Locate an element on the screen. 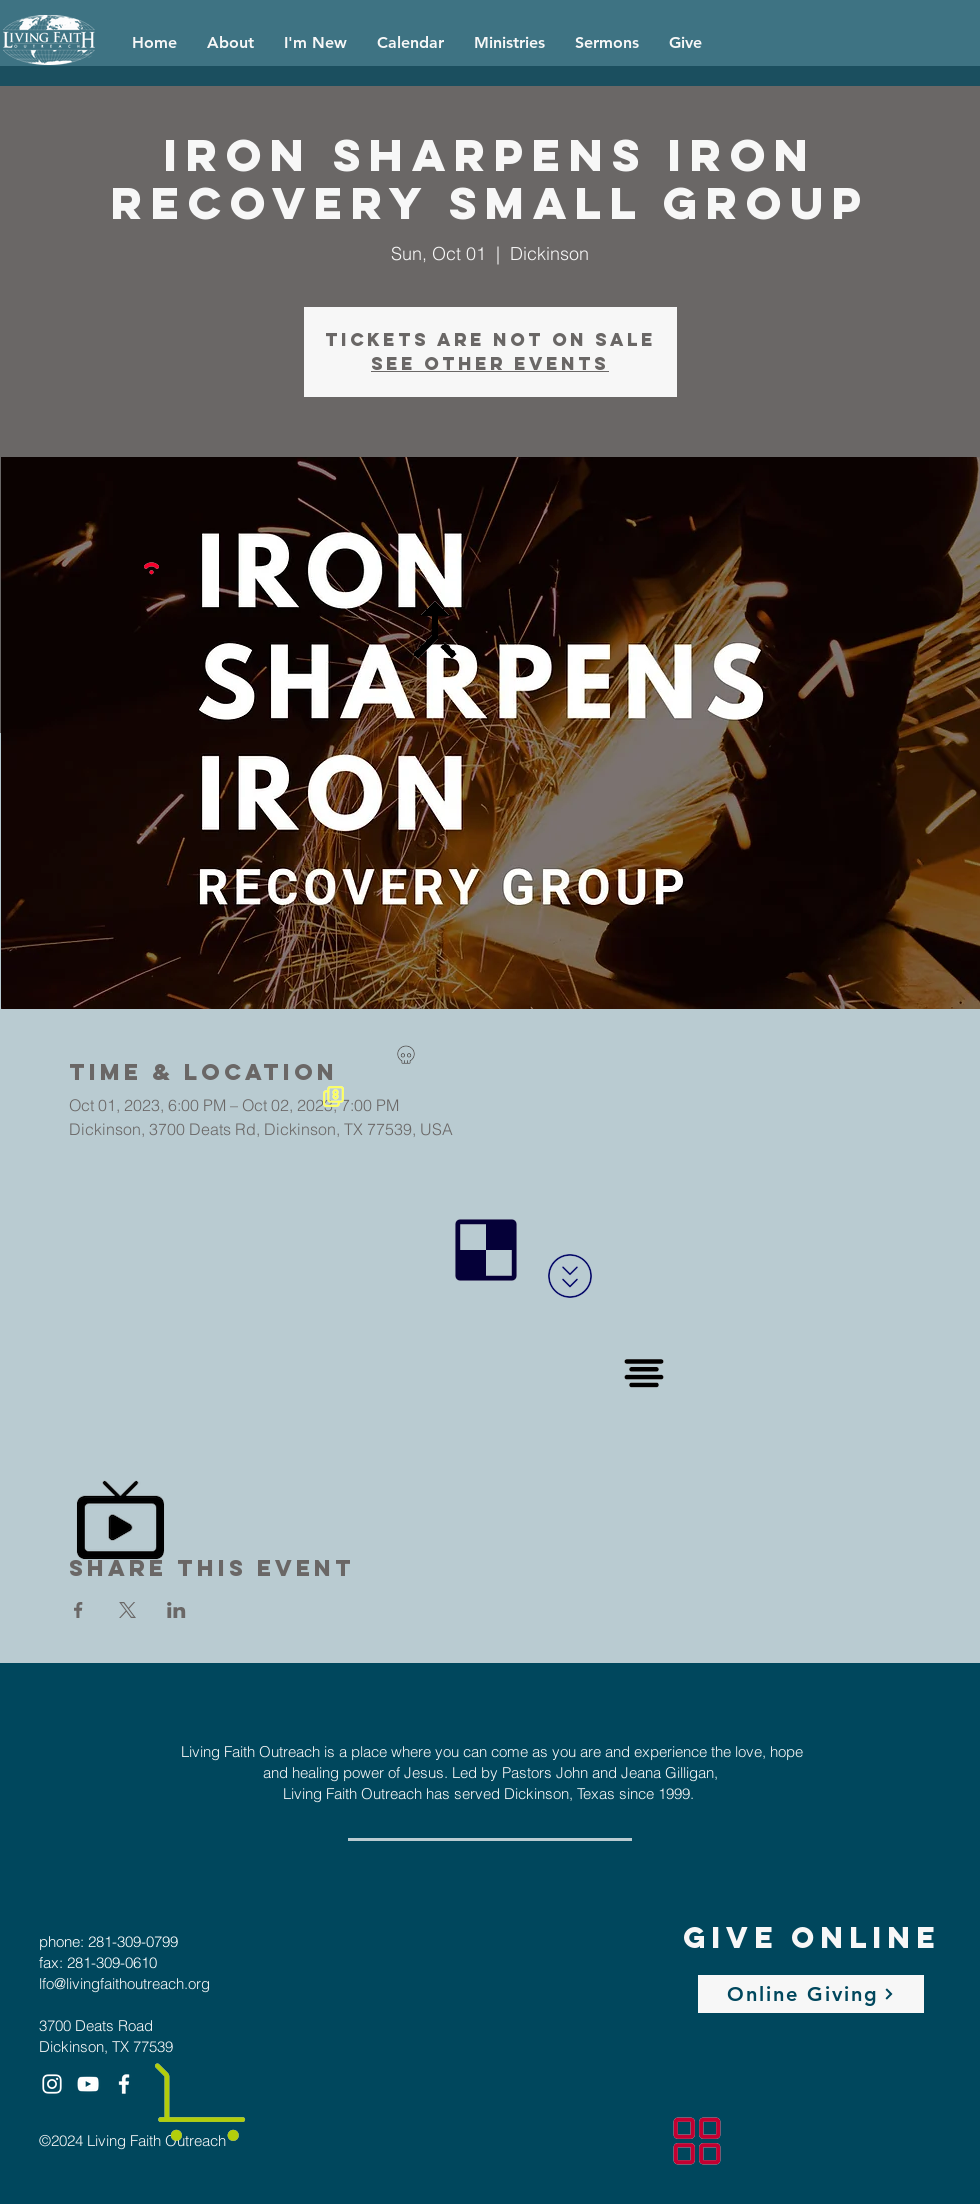  indicates dangerous or hazardous content is located at coordinates (406, 1055).